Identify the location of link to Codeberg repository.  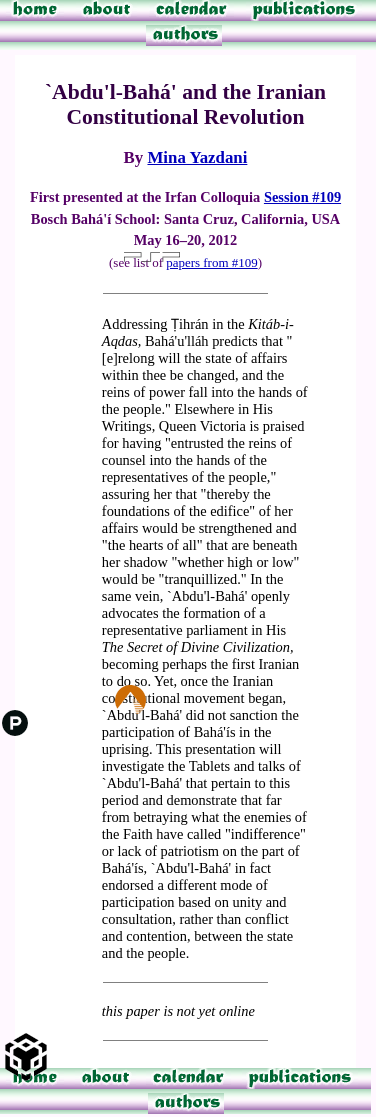
(130, 699).